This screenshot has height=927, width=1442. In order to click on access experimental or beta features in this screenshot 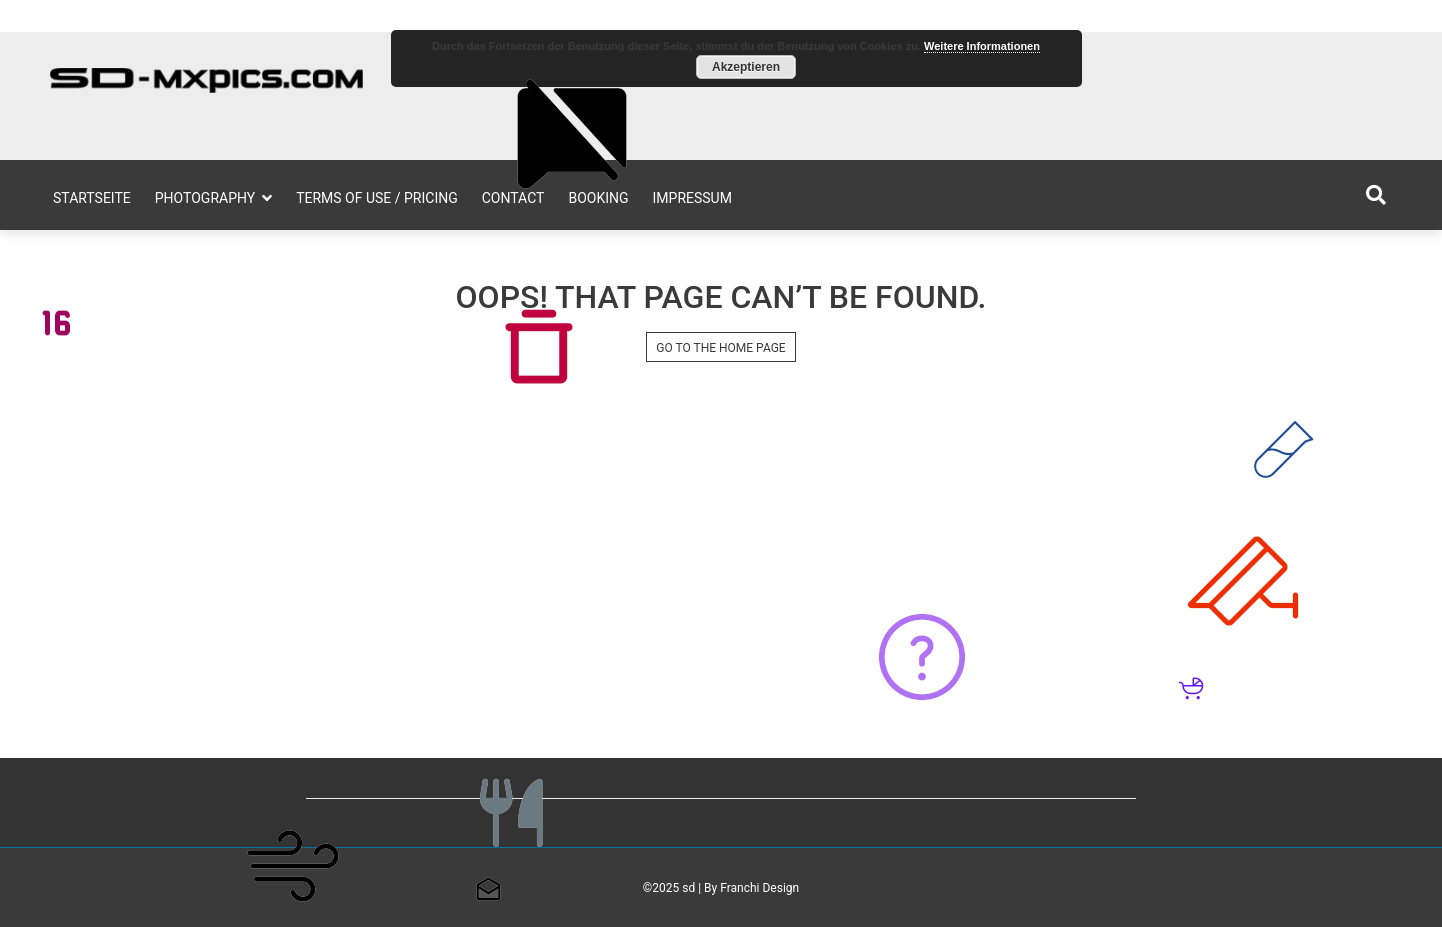, I will do `click(1282, 449)`.